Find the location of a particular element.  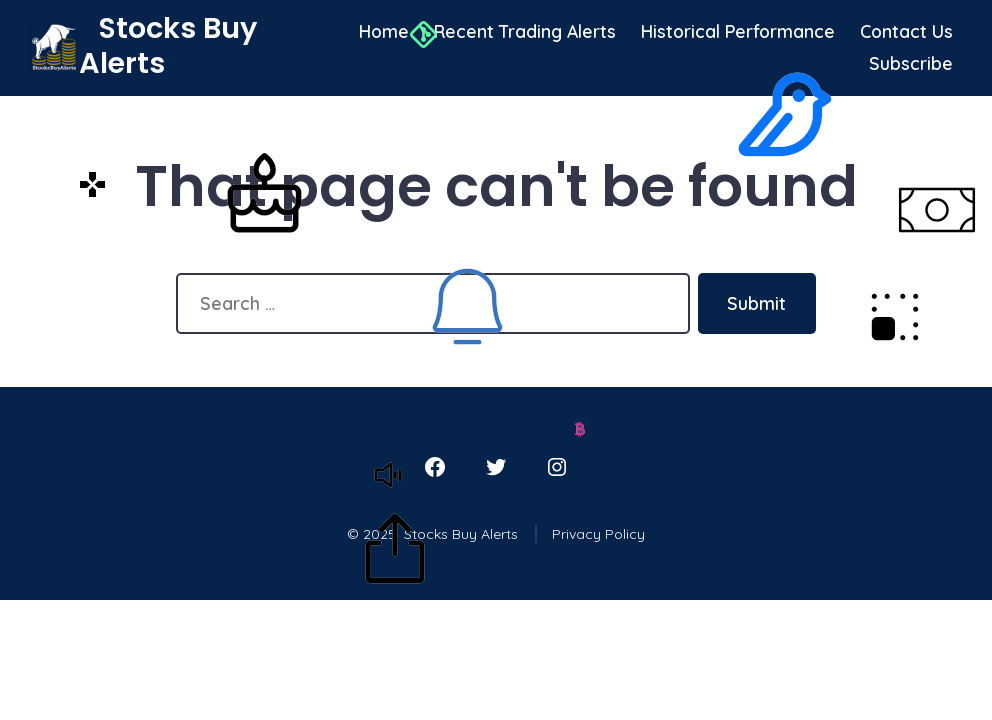

align content to bottom-left corner is located at coordinates (895, 317).